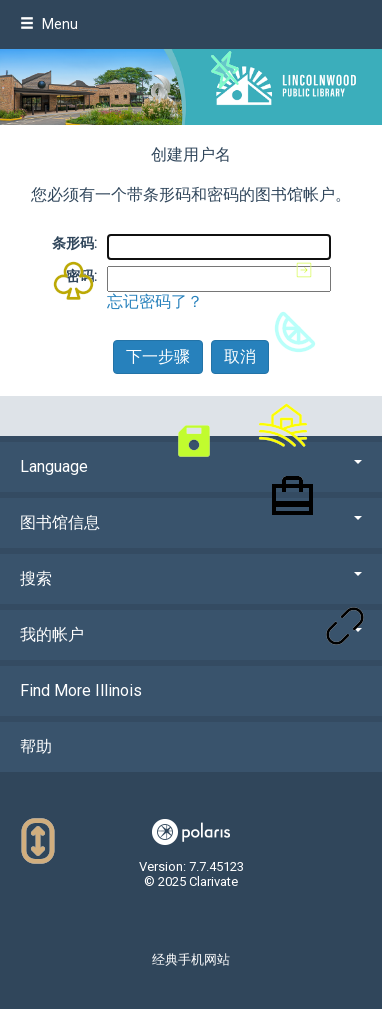 The width and height of the screenshot is (382, 1009). What do you see at coordinates (345, 626) in the screenshot?
I see `unlink or disconnect a connected item` at bounding box center [345, 626].